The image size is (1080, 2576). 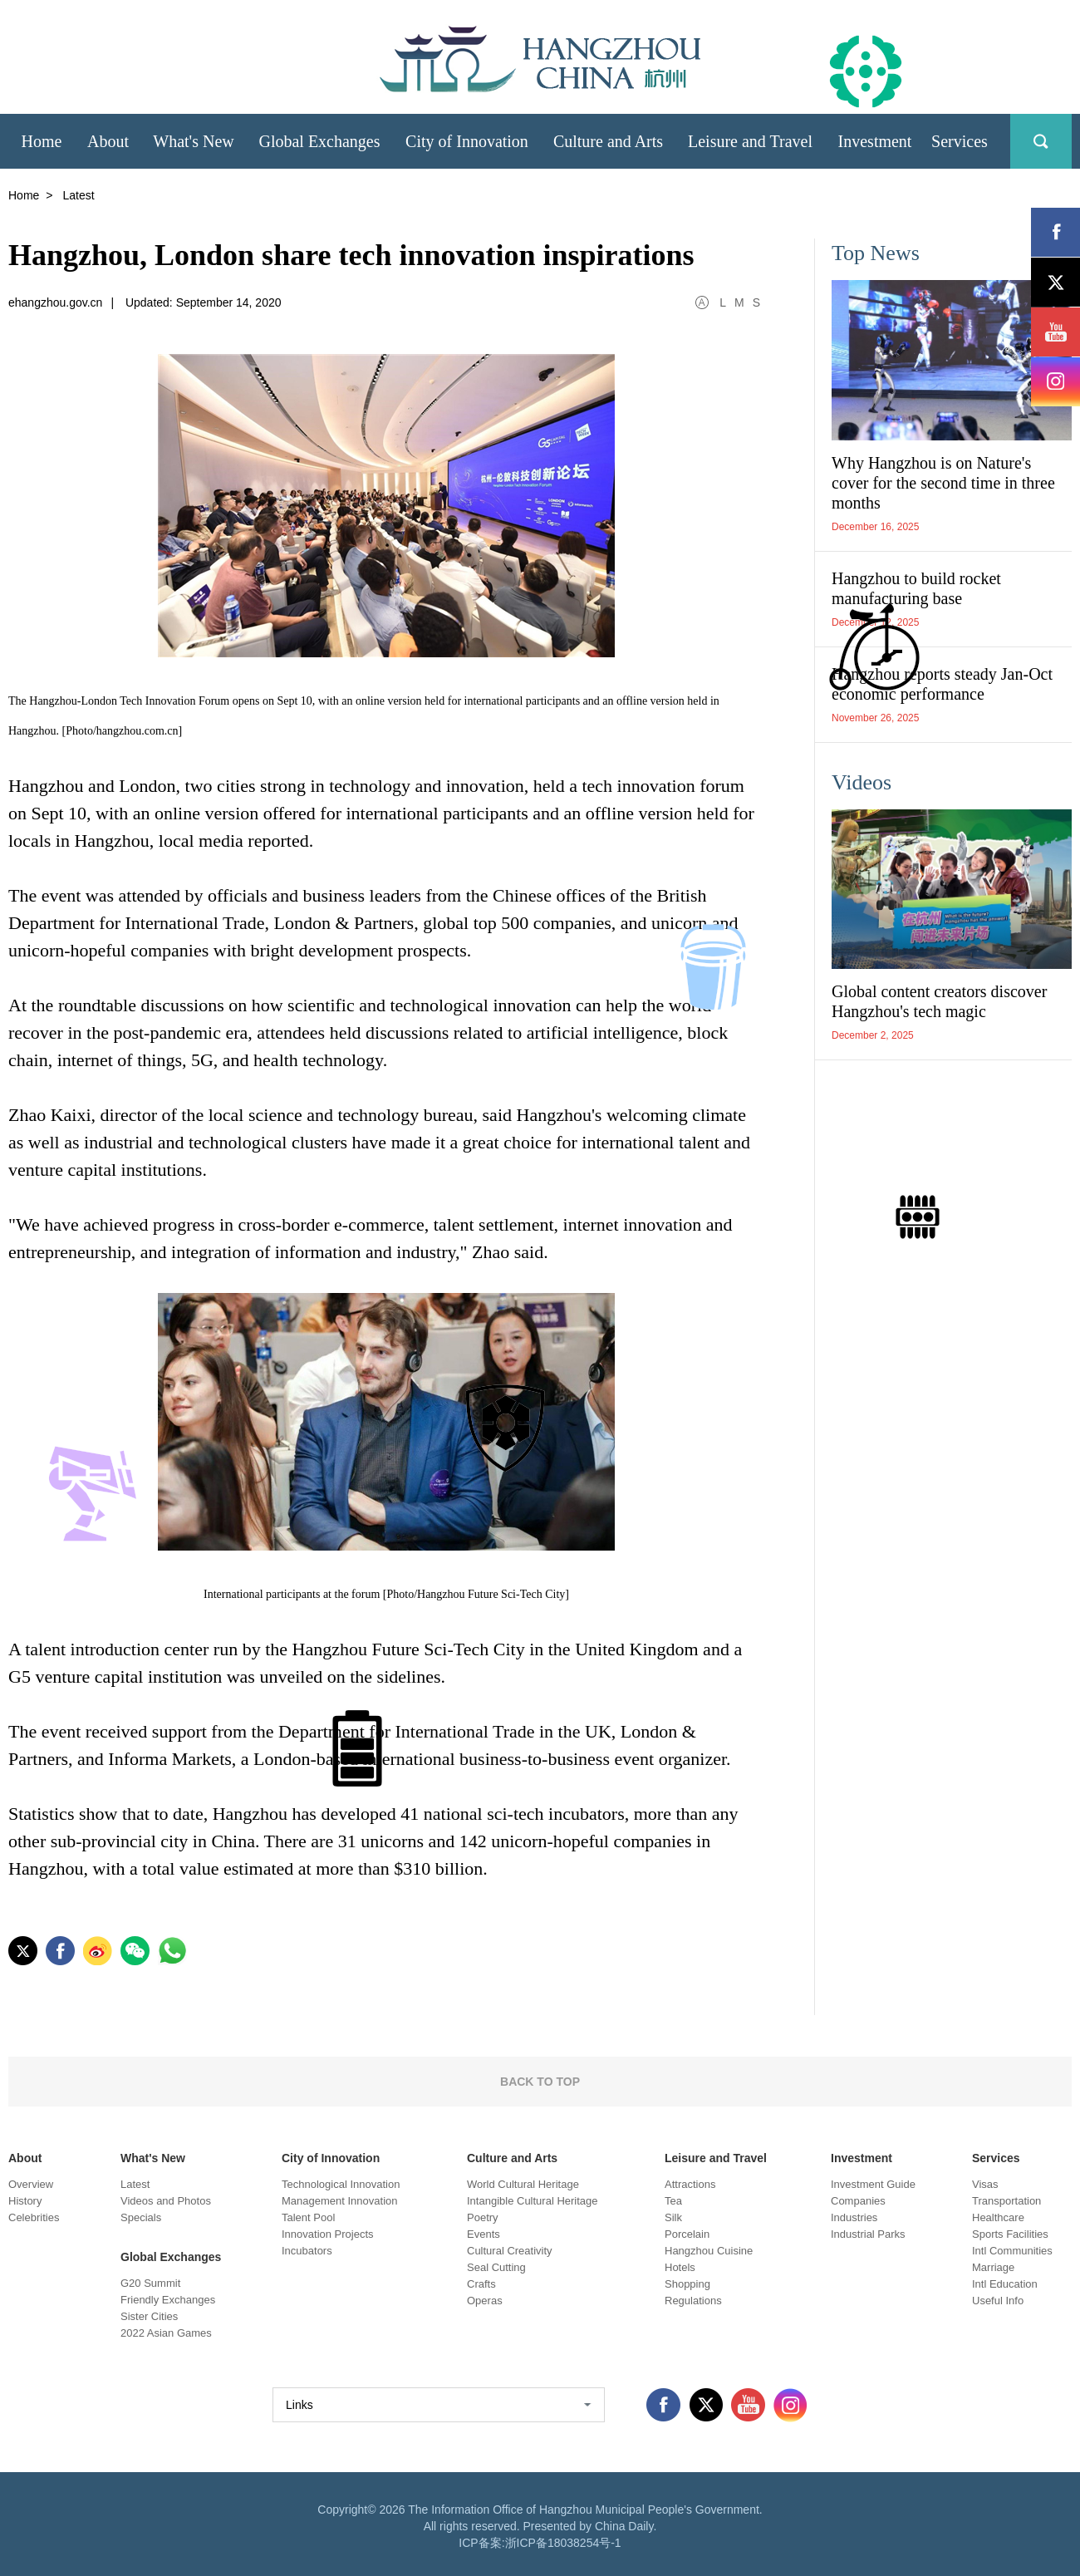 What do you see at coordinates (874, 645) in the screenshot?
I see `vintage or classic cycling mode` at bounding box center [874, 645].